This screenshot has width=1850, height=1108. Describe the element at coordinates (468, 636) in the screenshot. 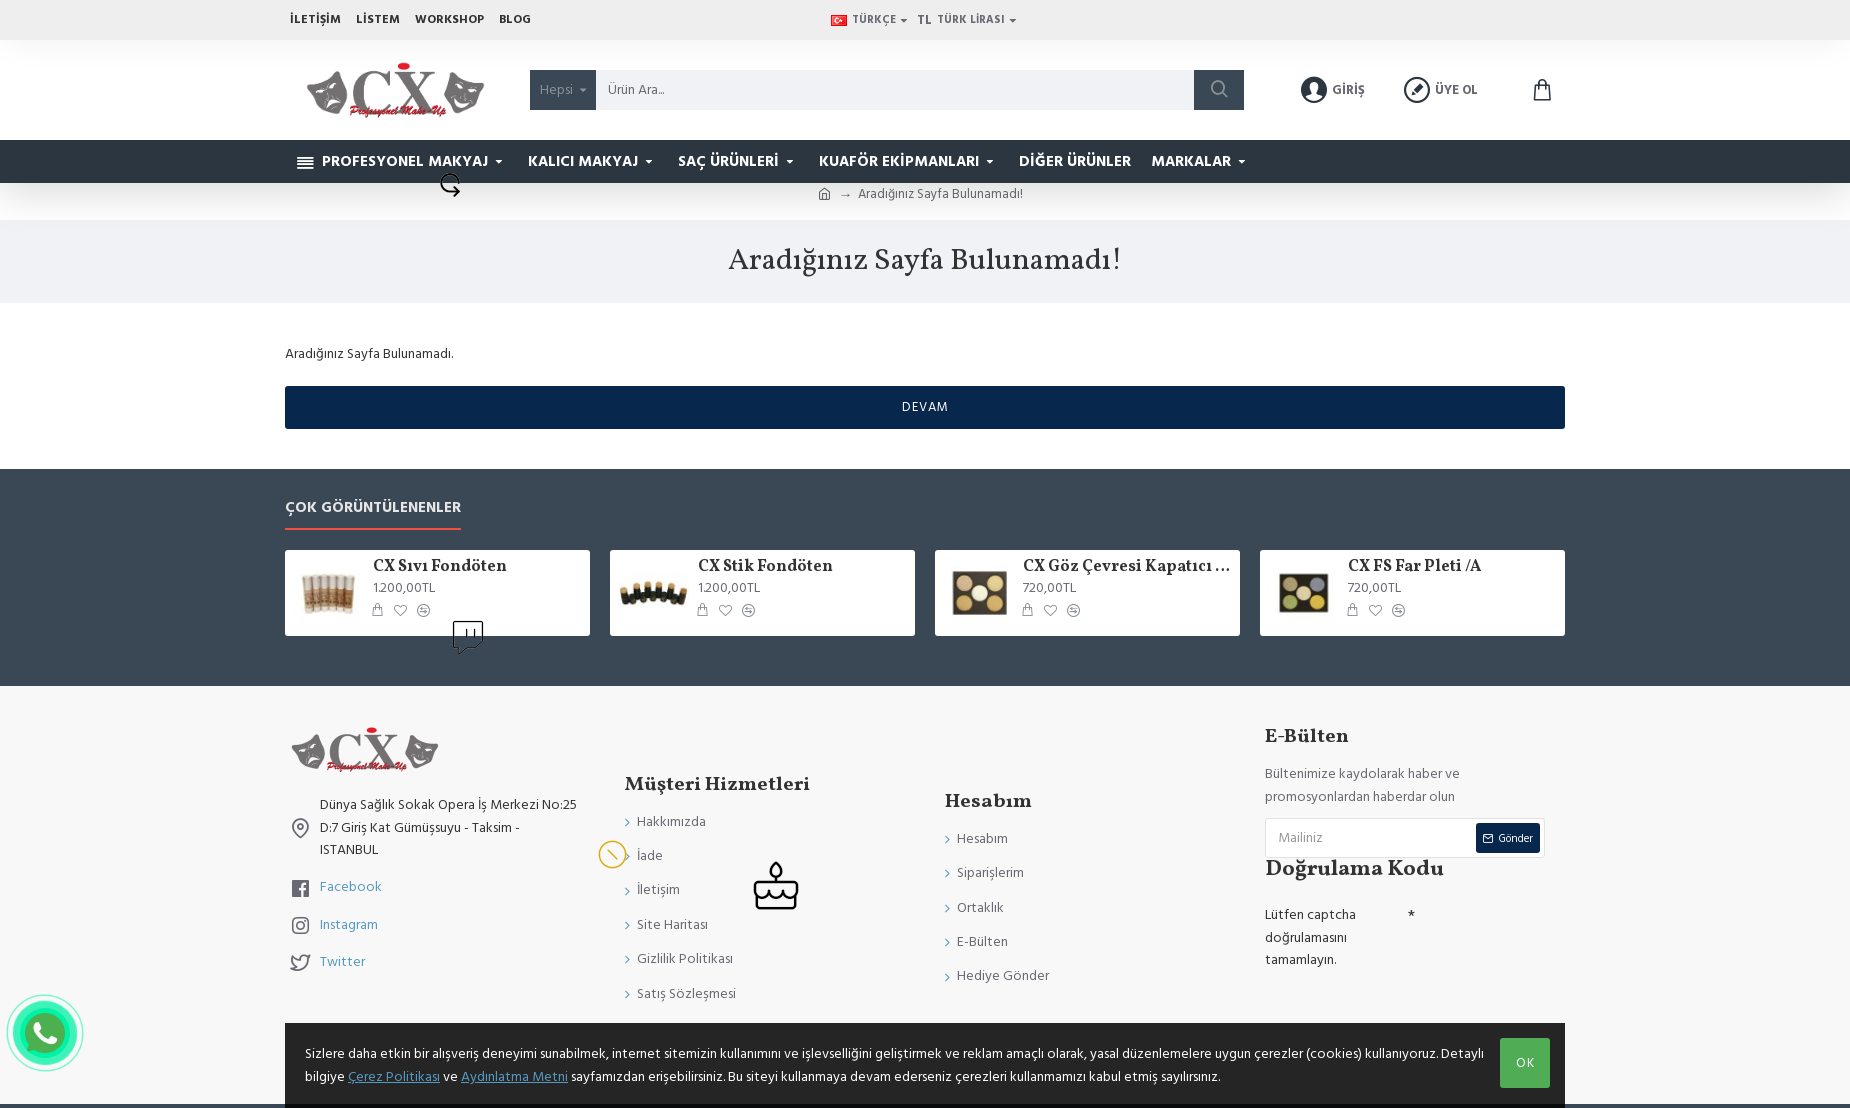

I see `open the Twitch app` at that location.